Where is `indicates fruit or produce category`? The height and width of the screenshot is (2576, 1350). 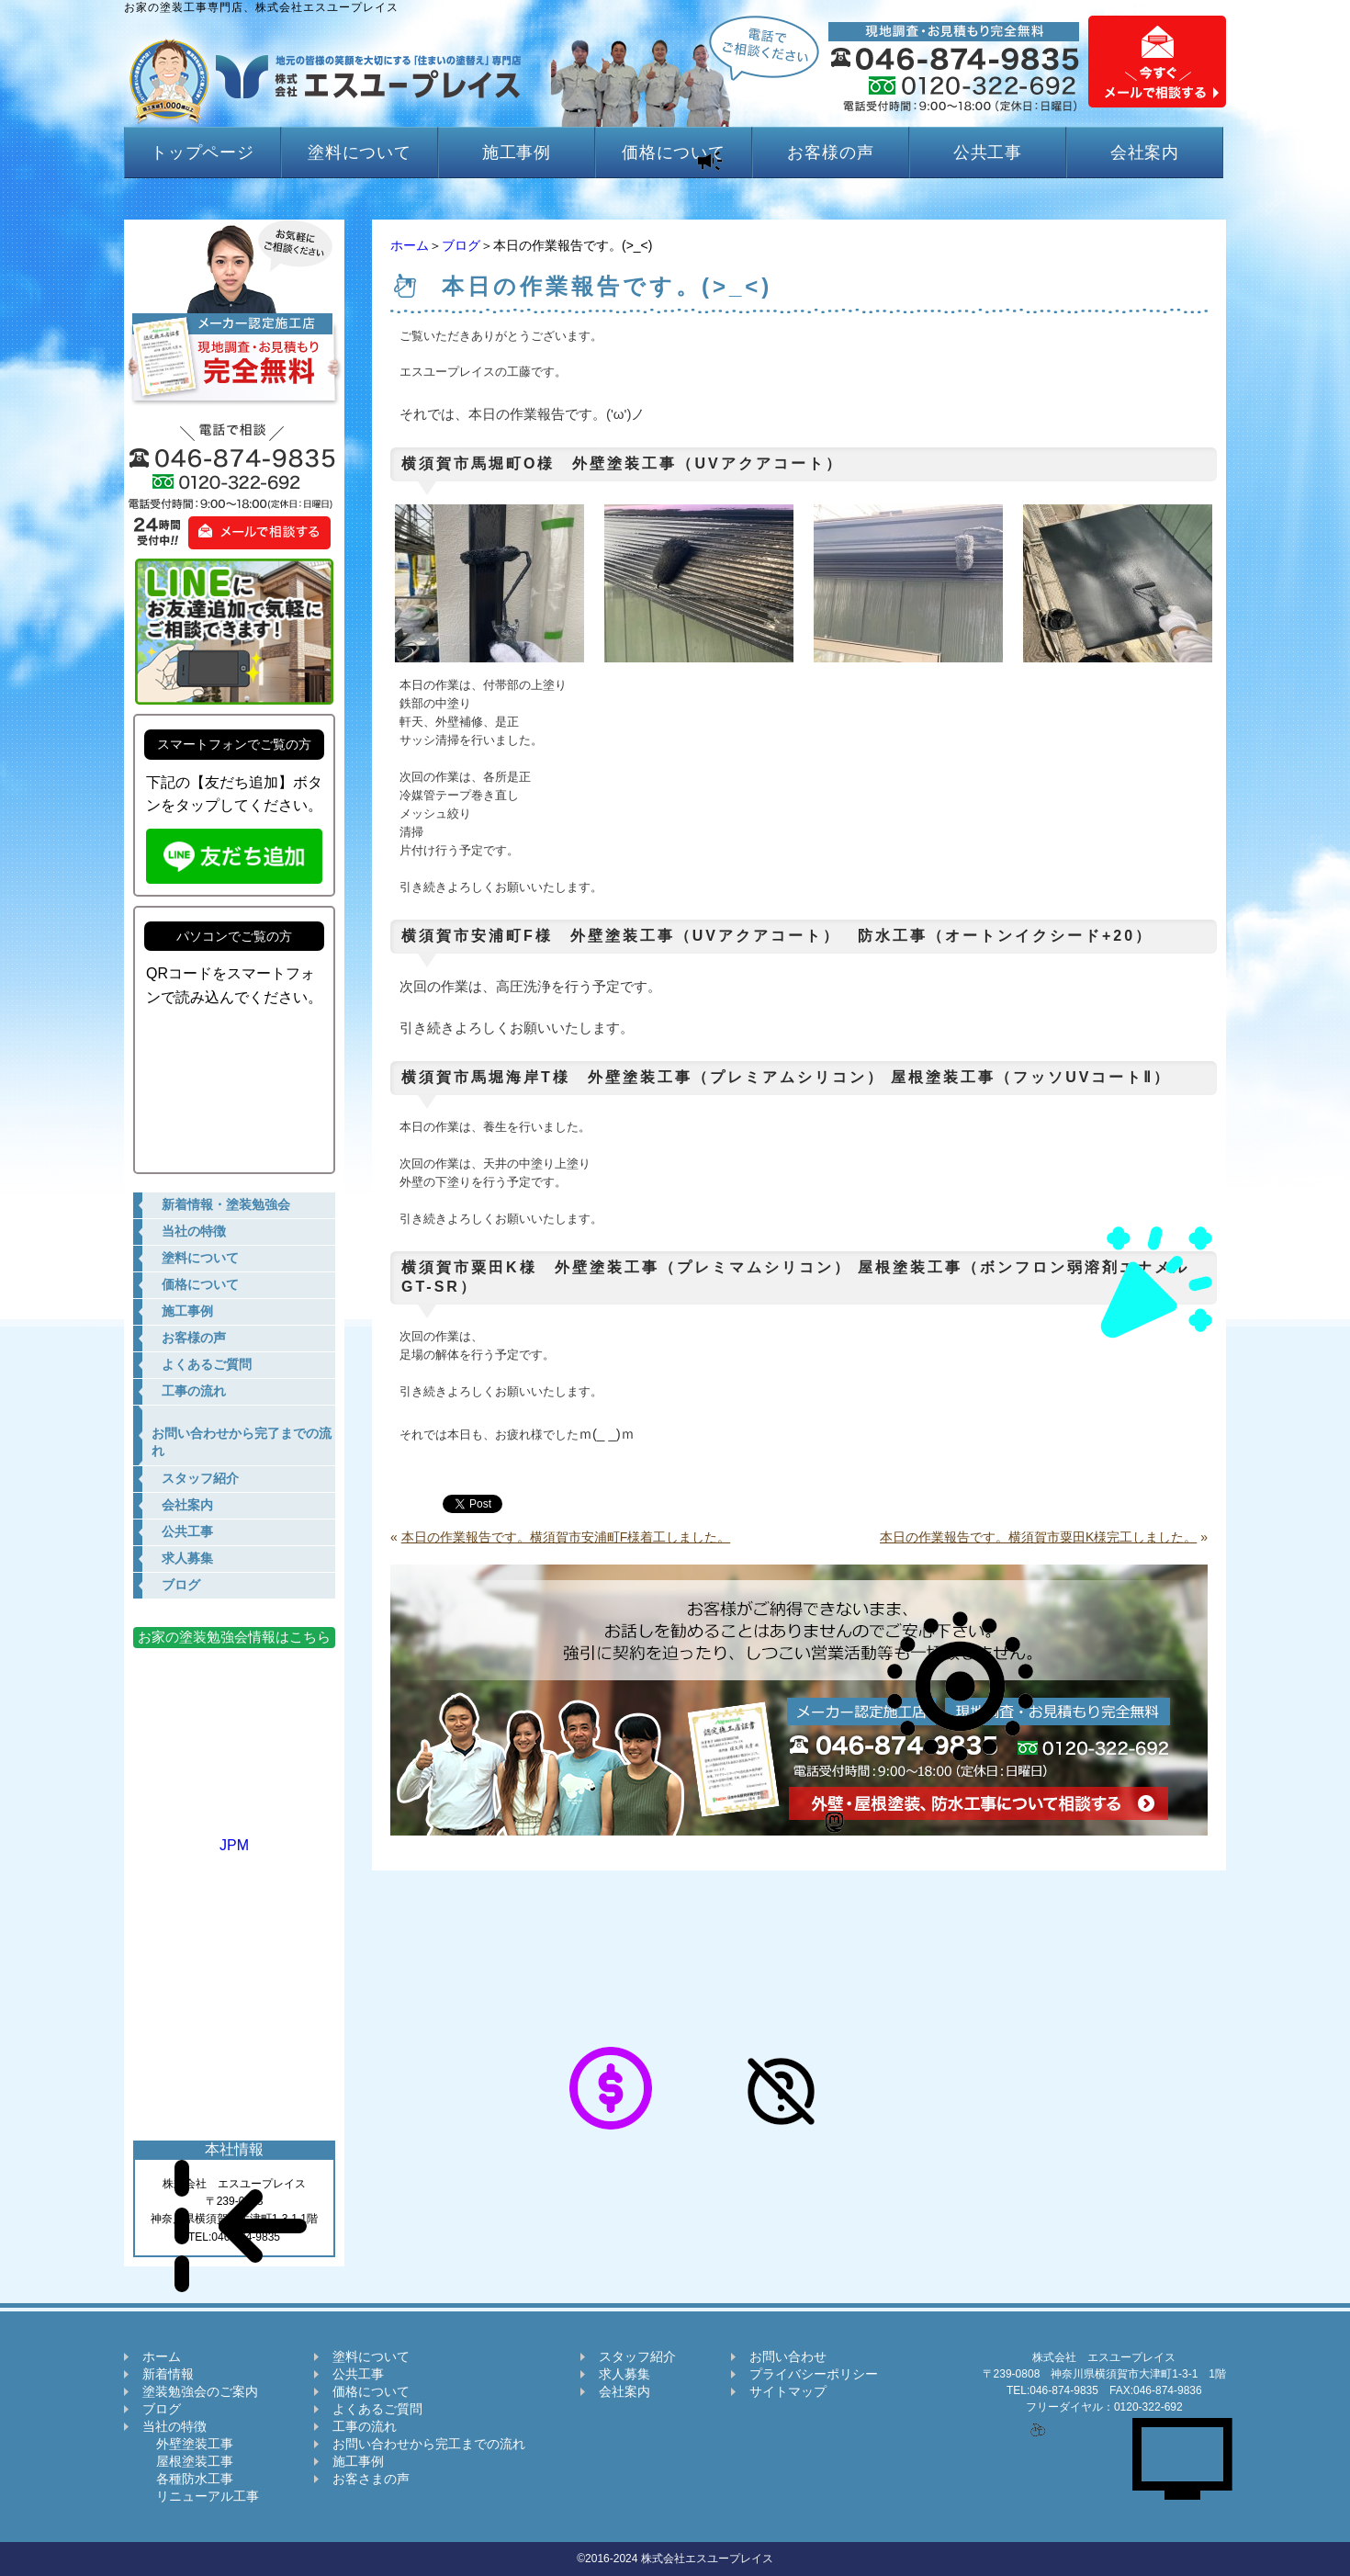
indicates fruit or produce category is located at coordinates (1038, 2430).